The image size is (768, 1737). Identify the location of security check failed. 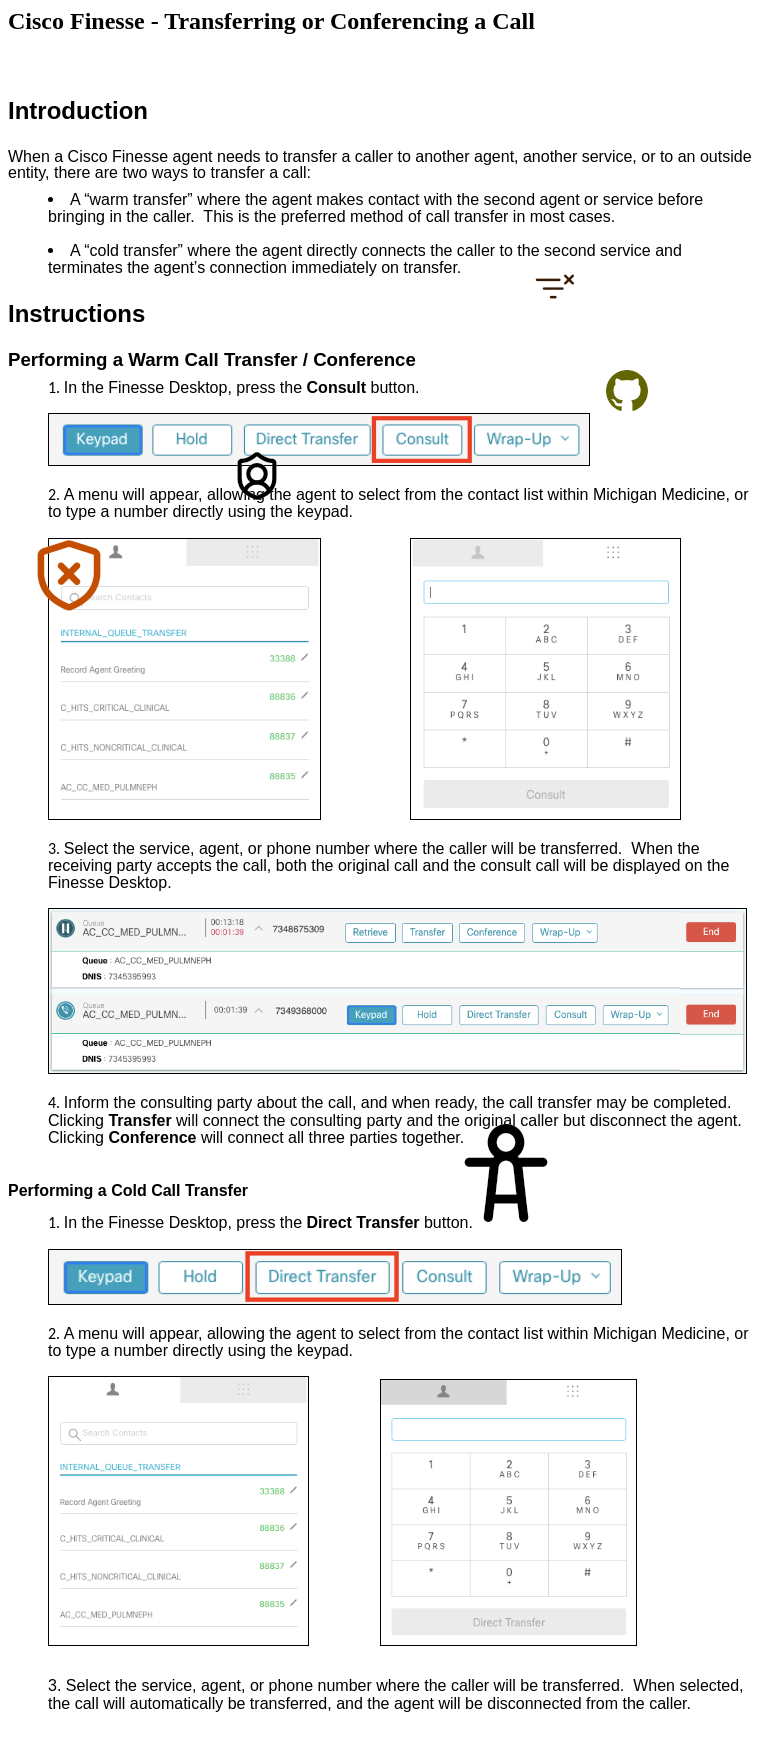
(69, 576).